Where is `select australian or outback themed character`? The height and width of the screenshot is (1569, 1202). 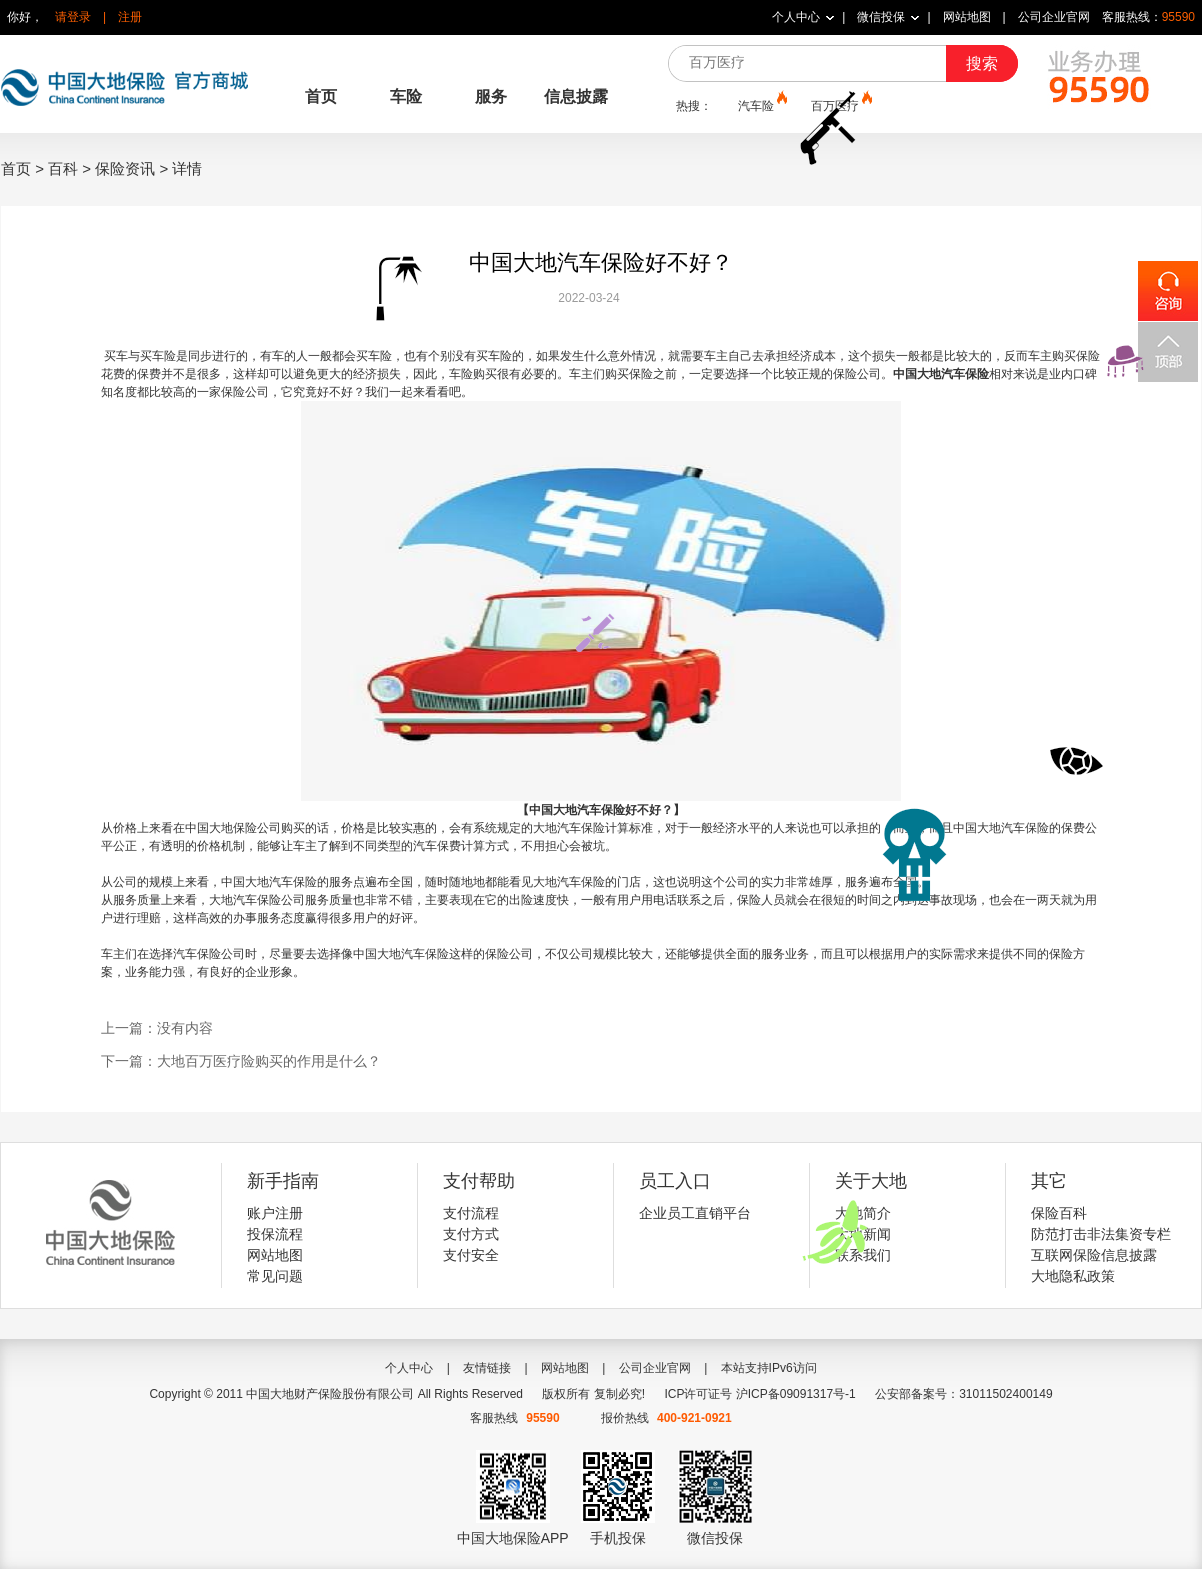
select australian or outback themed character is located at coordinates (1125, 361).